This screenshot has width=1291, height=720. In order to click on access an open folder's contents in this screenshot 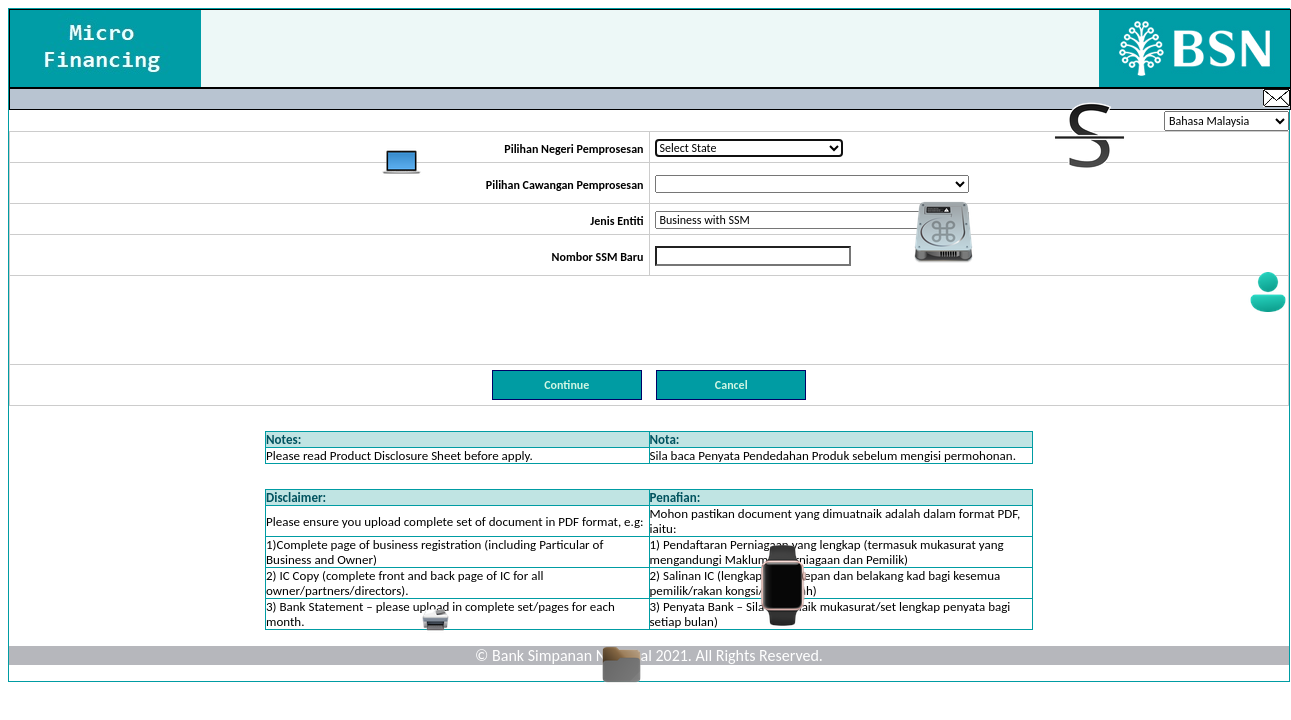, I will do `click(621, 664)`.